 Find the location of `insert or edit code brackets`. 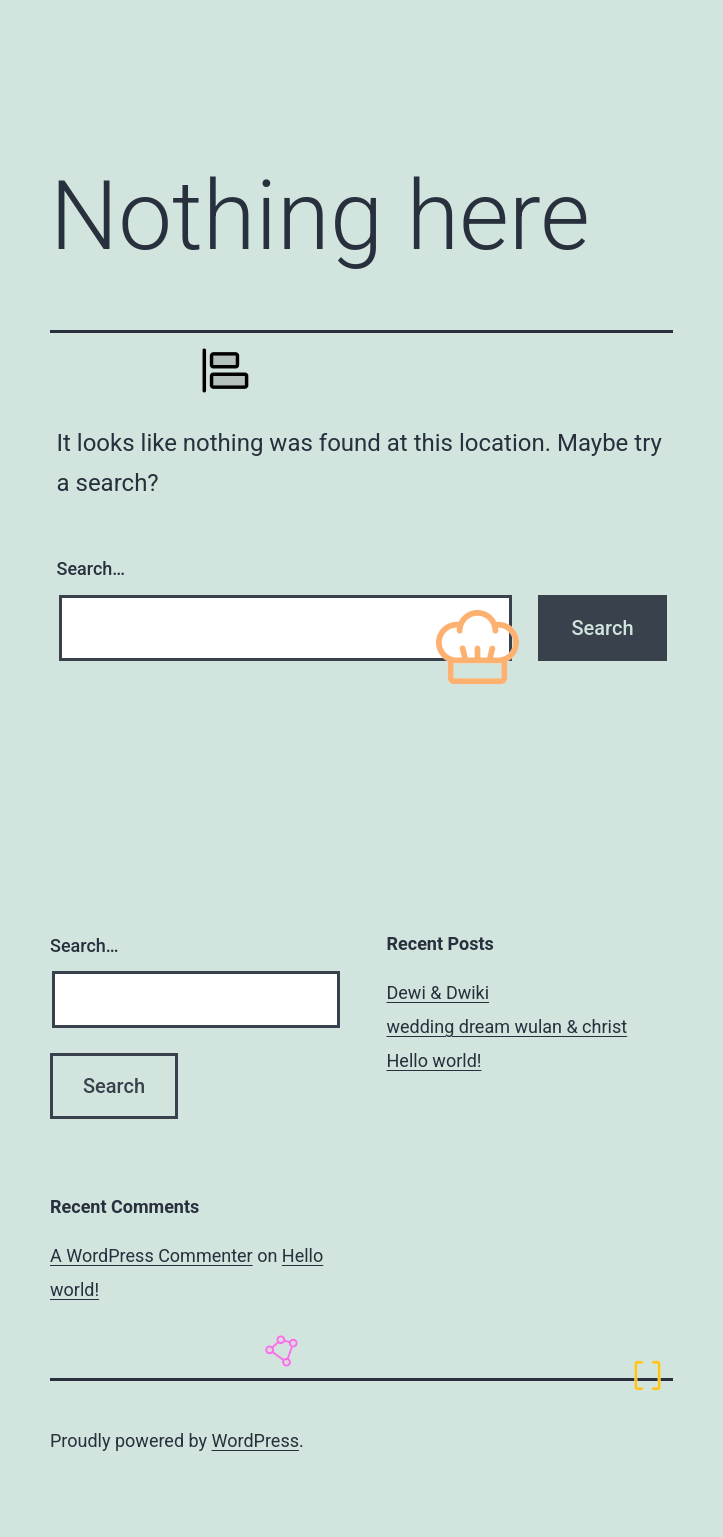

insert or edit code brackets is located at coordinates (647, 1375).